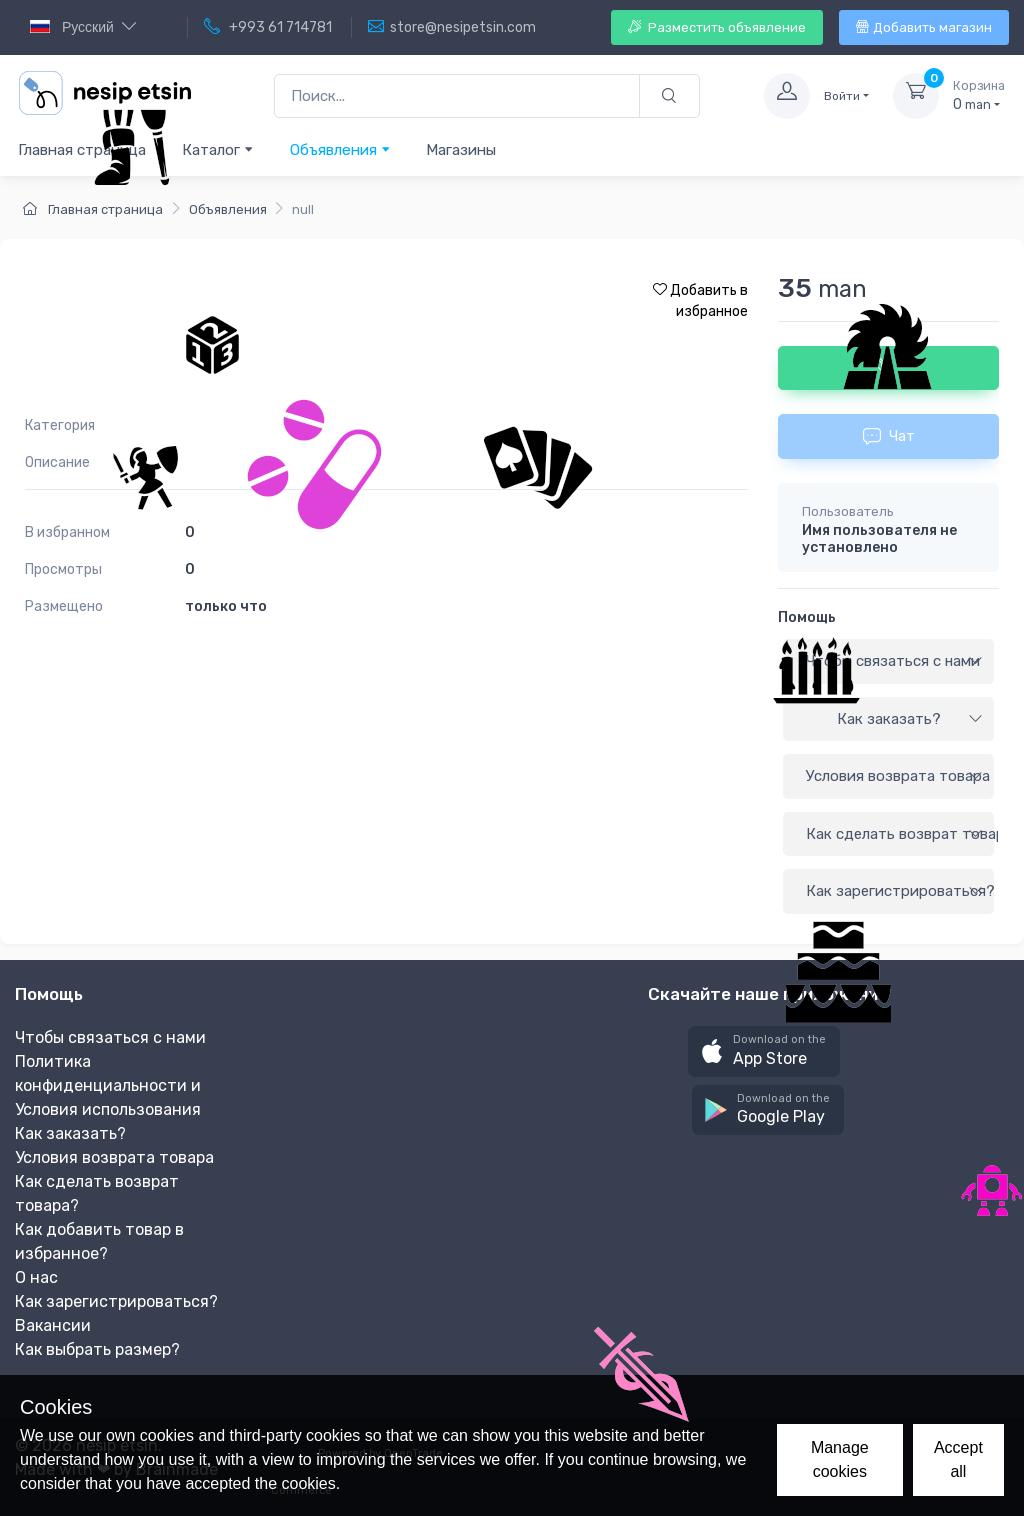 Image resolution: width=1024 pixels, height=1516 pixels. I want to click on access bot or automation settings, so click(991, 1190).